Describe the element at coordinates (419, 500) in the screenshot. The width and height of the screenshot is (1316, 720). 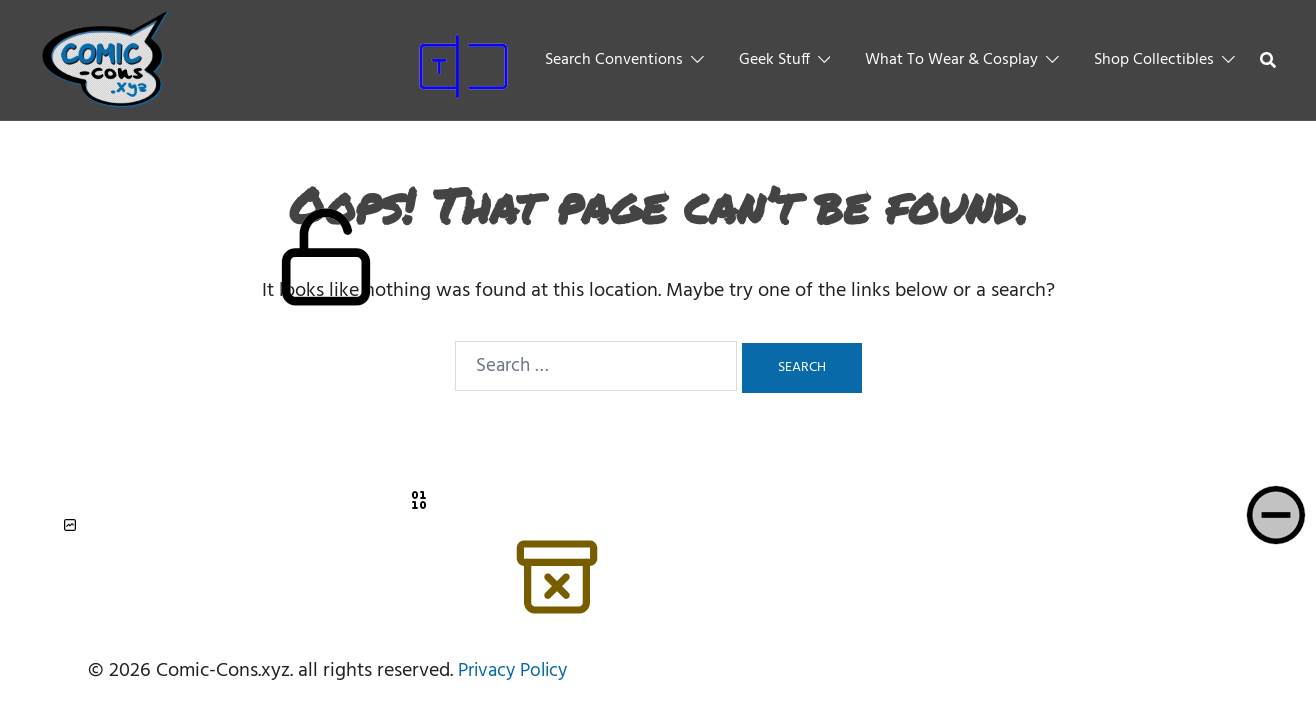
I see `view or edit binary code` at that location.